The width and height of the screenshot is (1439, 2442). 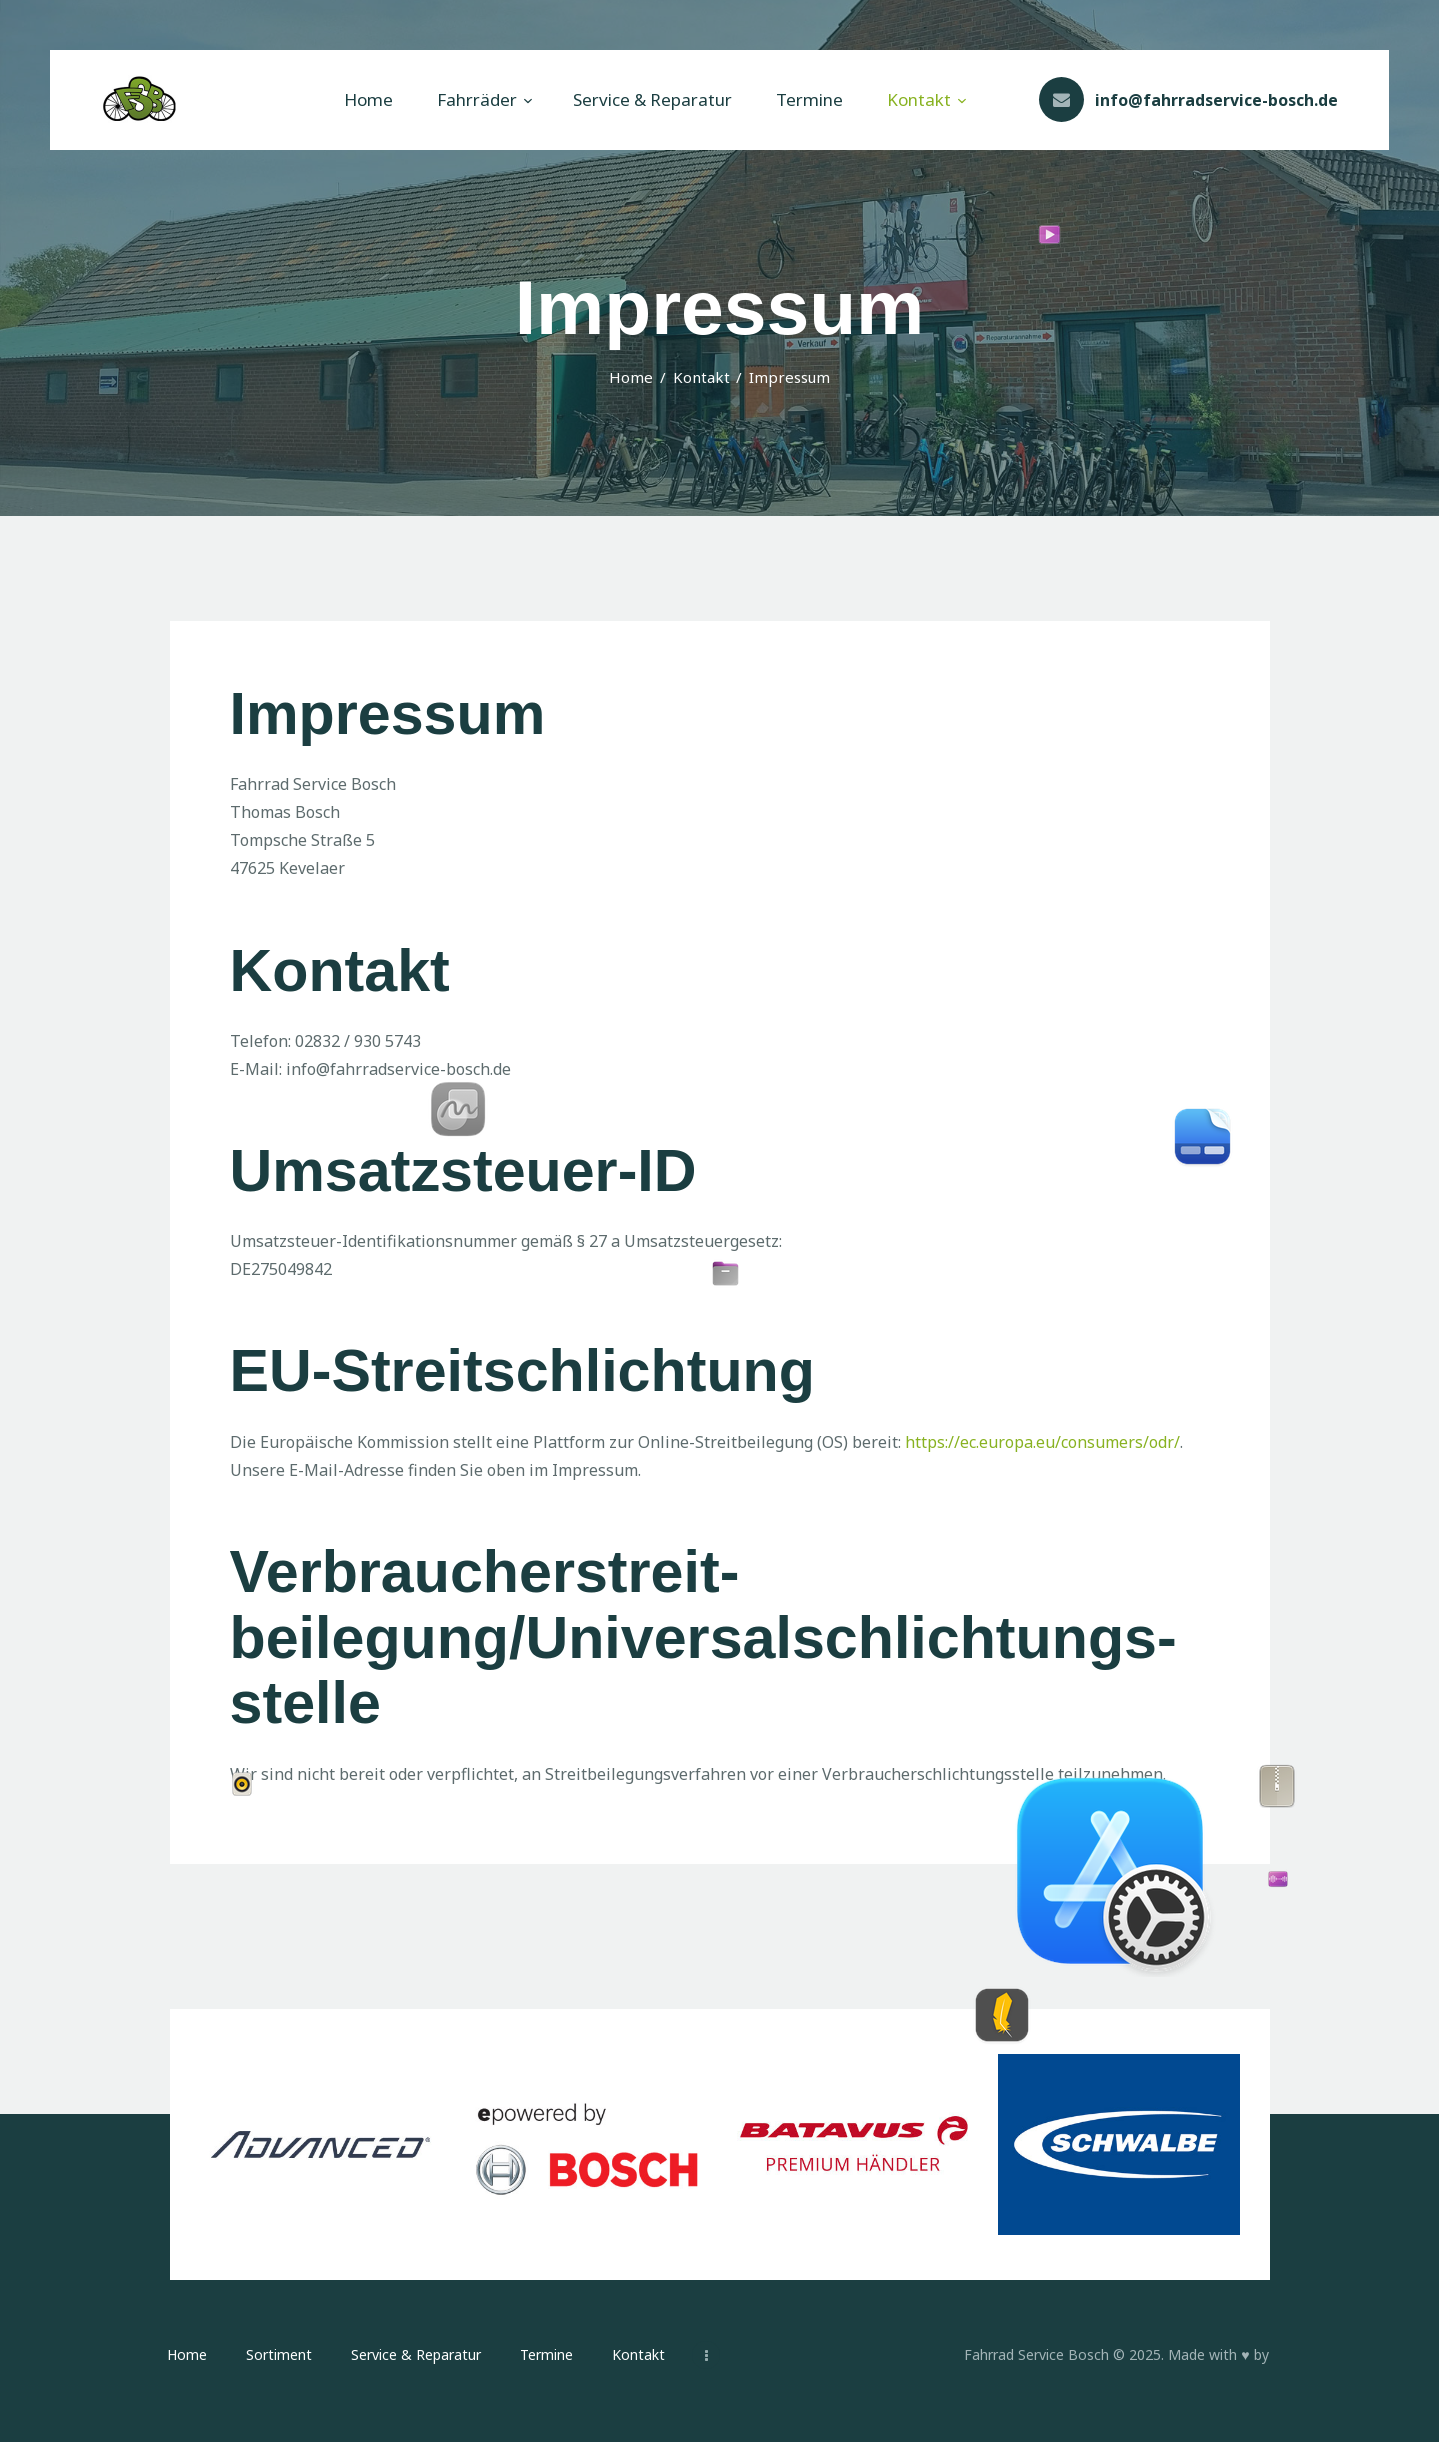 What do you see at coordinates (725, 1273) in the screenshot?
I see `open the nautilus file manager` at bounding box center [725, 1273].